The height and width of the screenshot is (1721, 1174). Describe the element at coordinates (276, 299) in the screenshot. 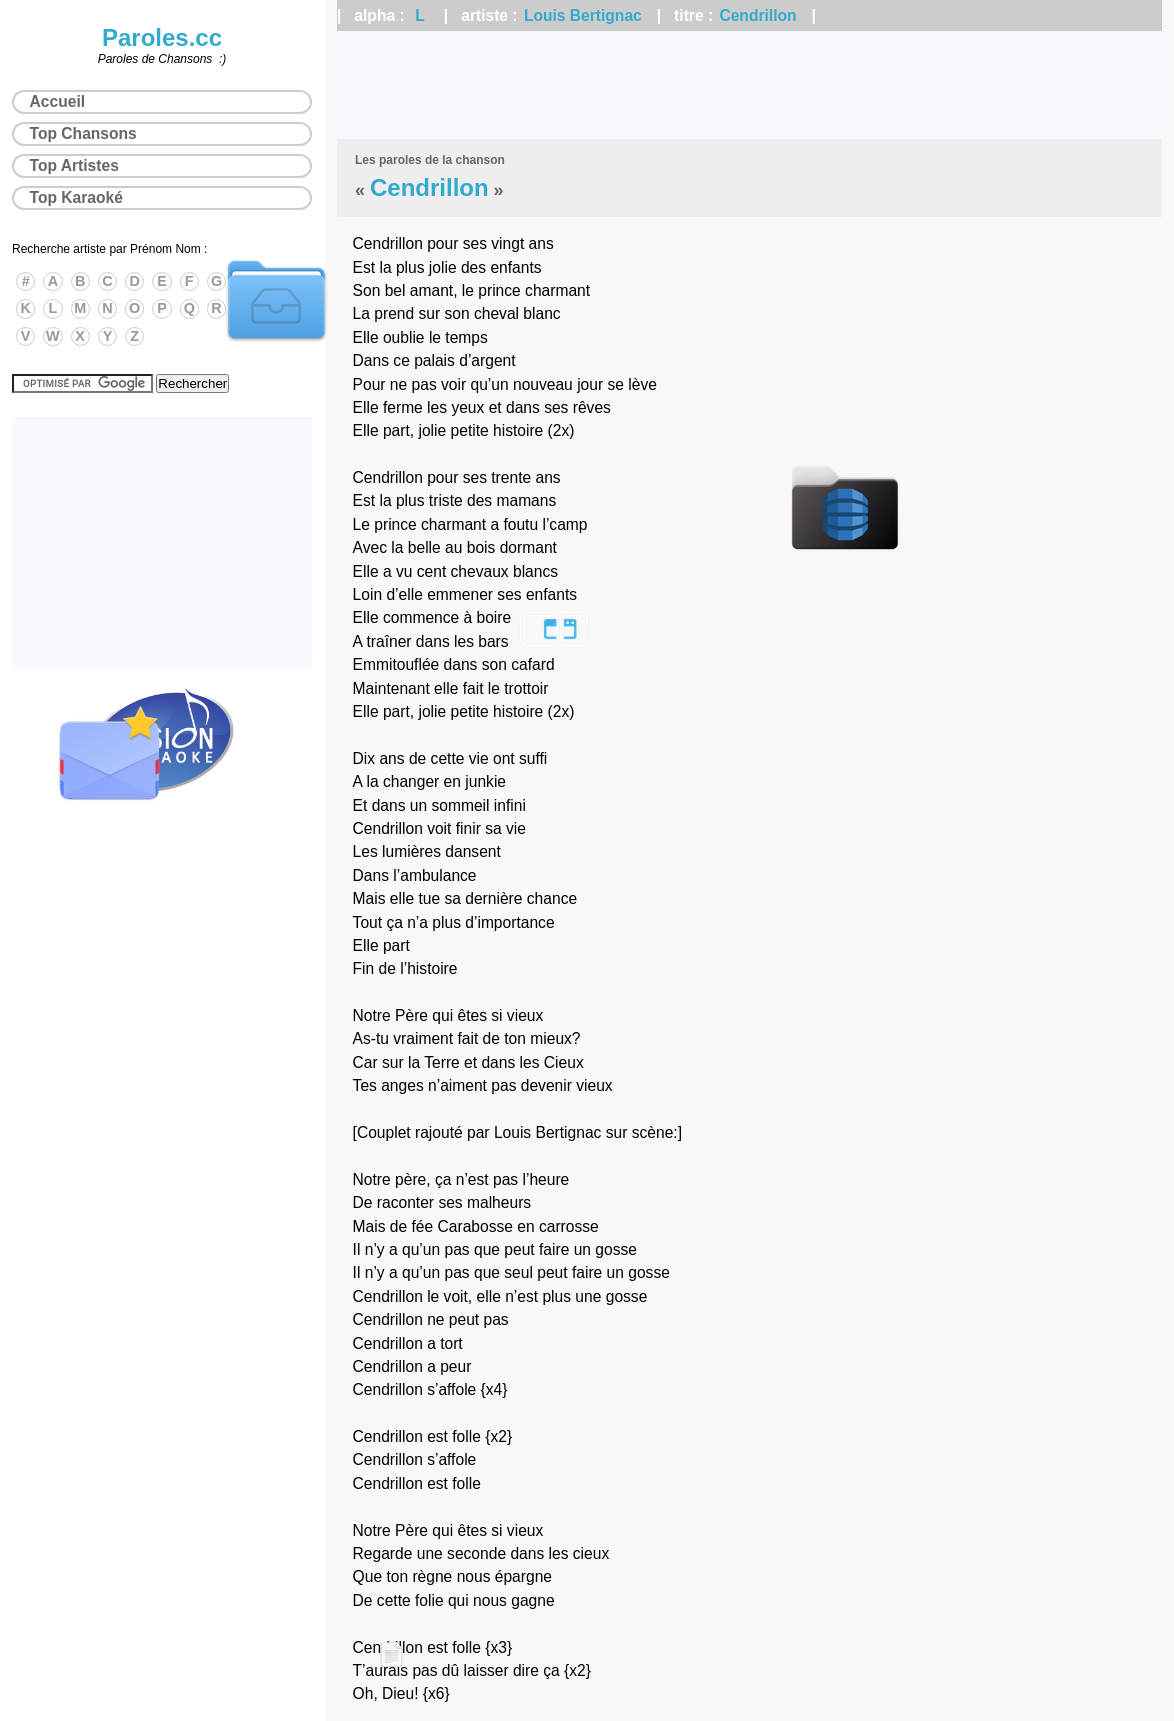

I see `open office documents folder` at that location.